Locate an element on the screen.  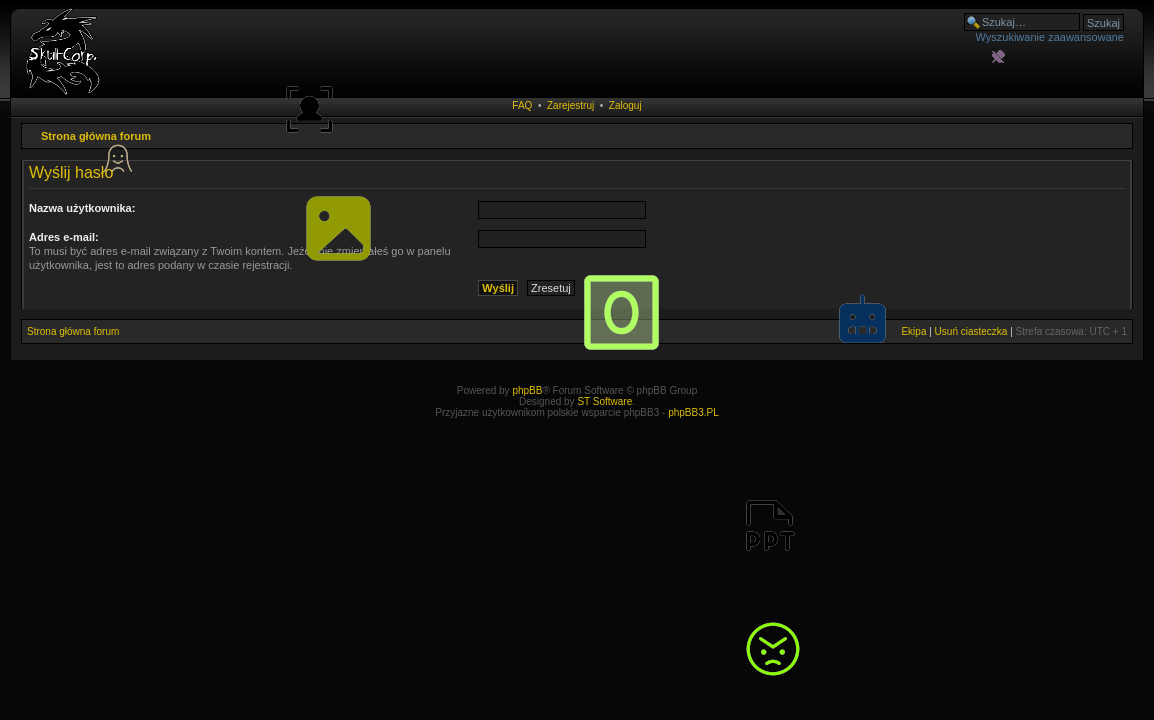
indicates linux operating system compatibility is located at coordinates (118, 160).